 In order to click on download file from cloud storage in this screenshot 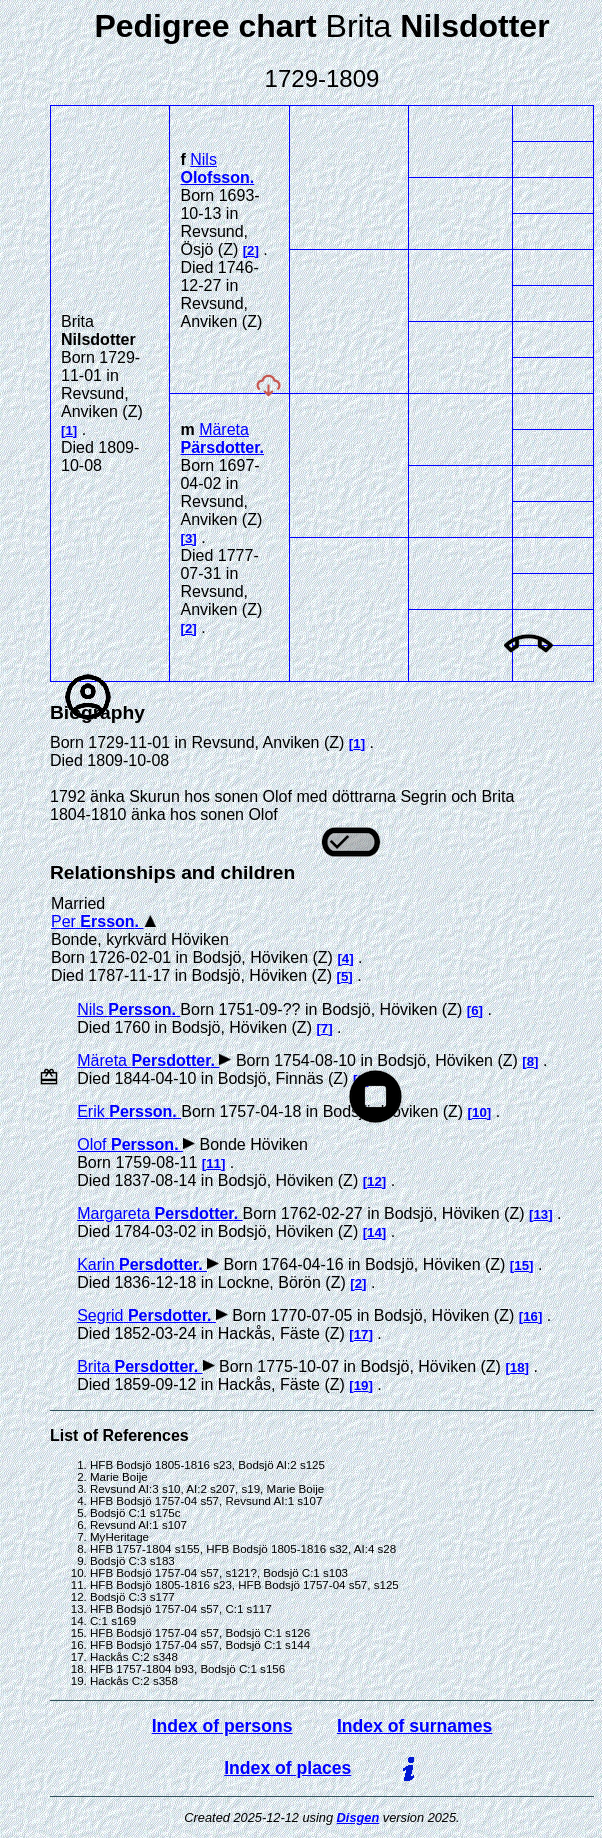, I will do `click(268, 385)`.